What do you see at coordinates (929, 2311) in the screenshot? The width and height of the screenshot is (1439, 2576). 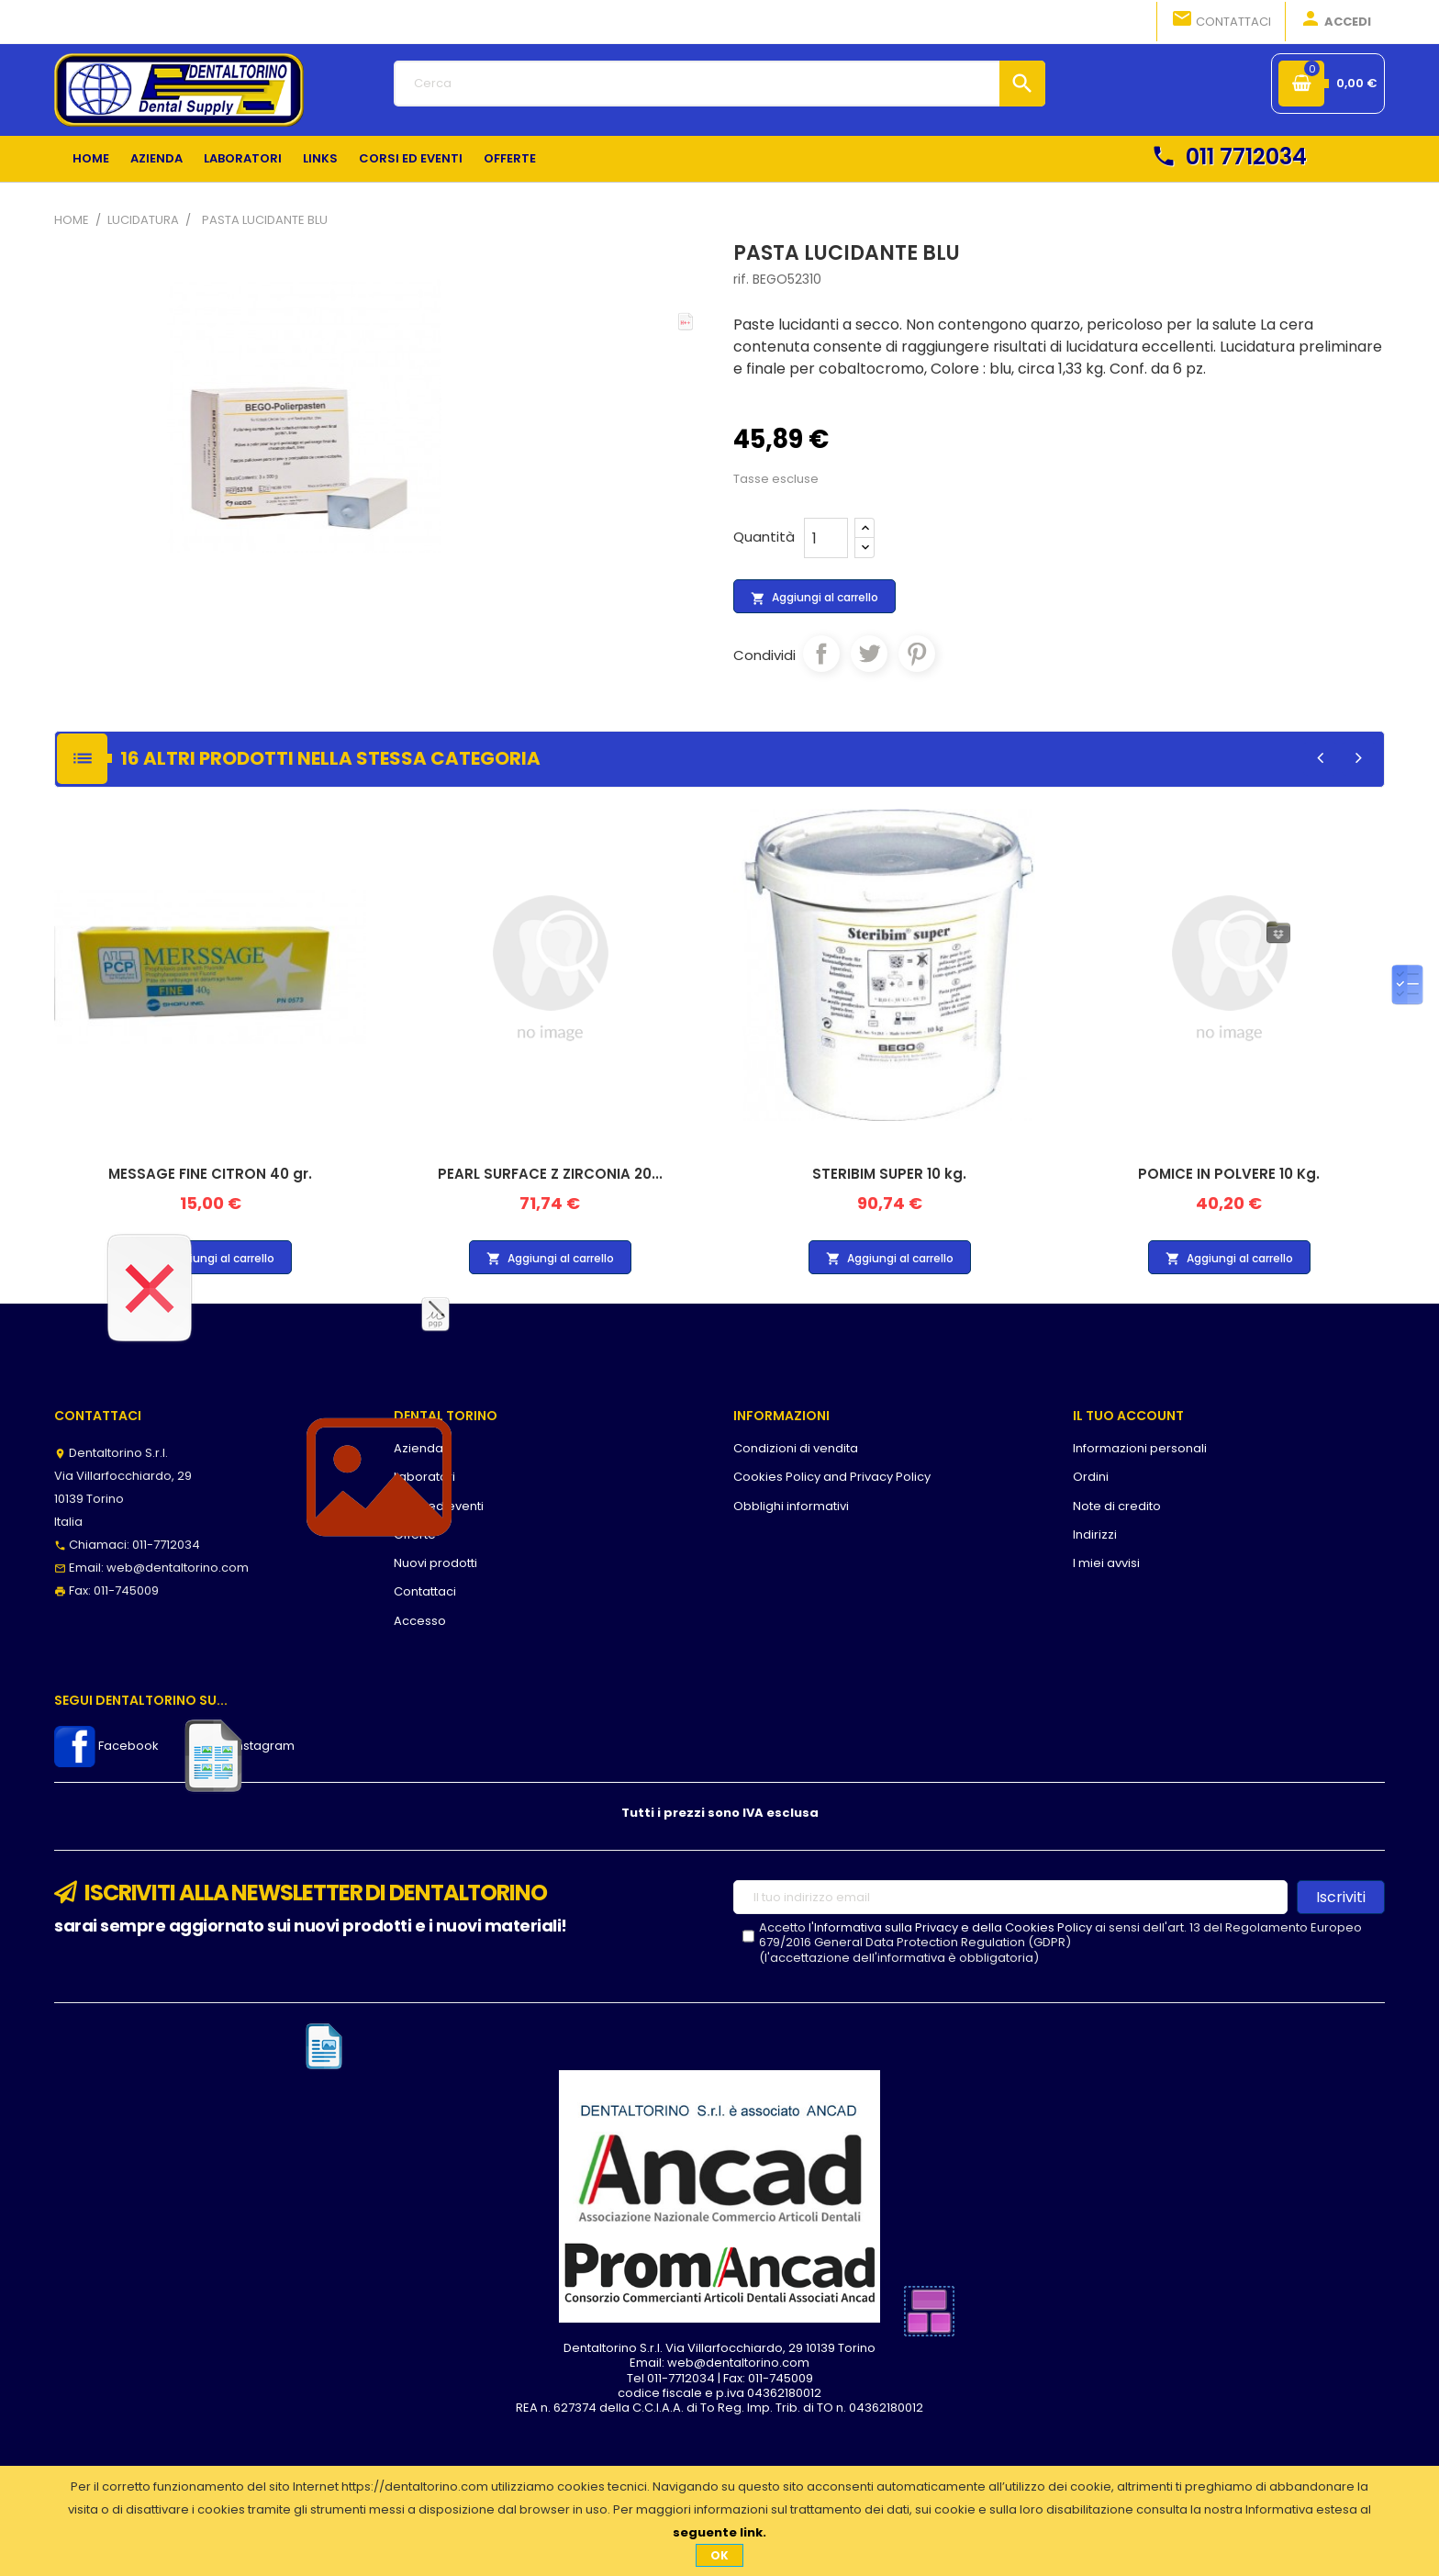 I see `select all items in the current view` at bounding box center [929, 2311].